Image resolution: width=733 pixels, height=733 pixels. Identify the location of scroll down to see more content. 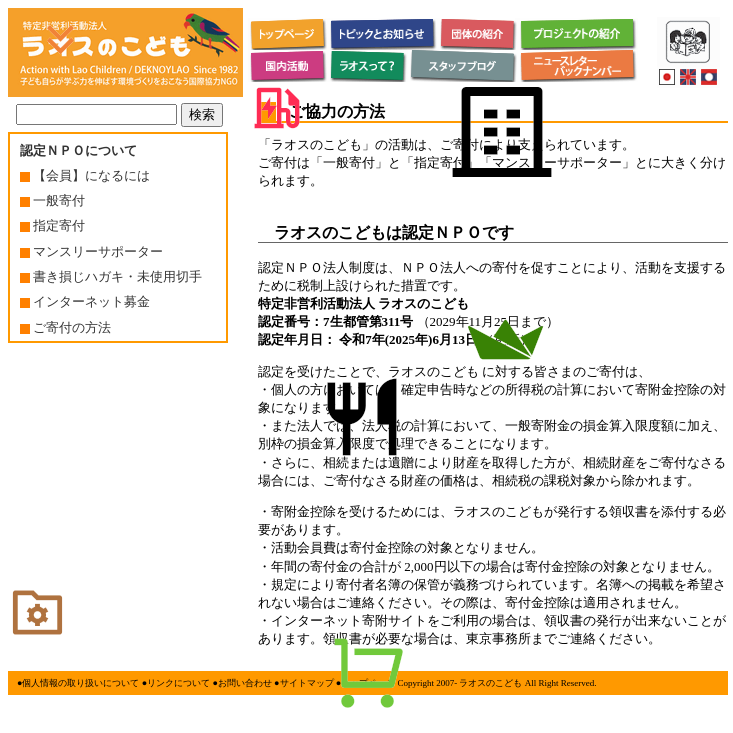
(60, 38).